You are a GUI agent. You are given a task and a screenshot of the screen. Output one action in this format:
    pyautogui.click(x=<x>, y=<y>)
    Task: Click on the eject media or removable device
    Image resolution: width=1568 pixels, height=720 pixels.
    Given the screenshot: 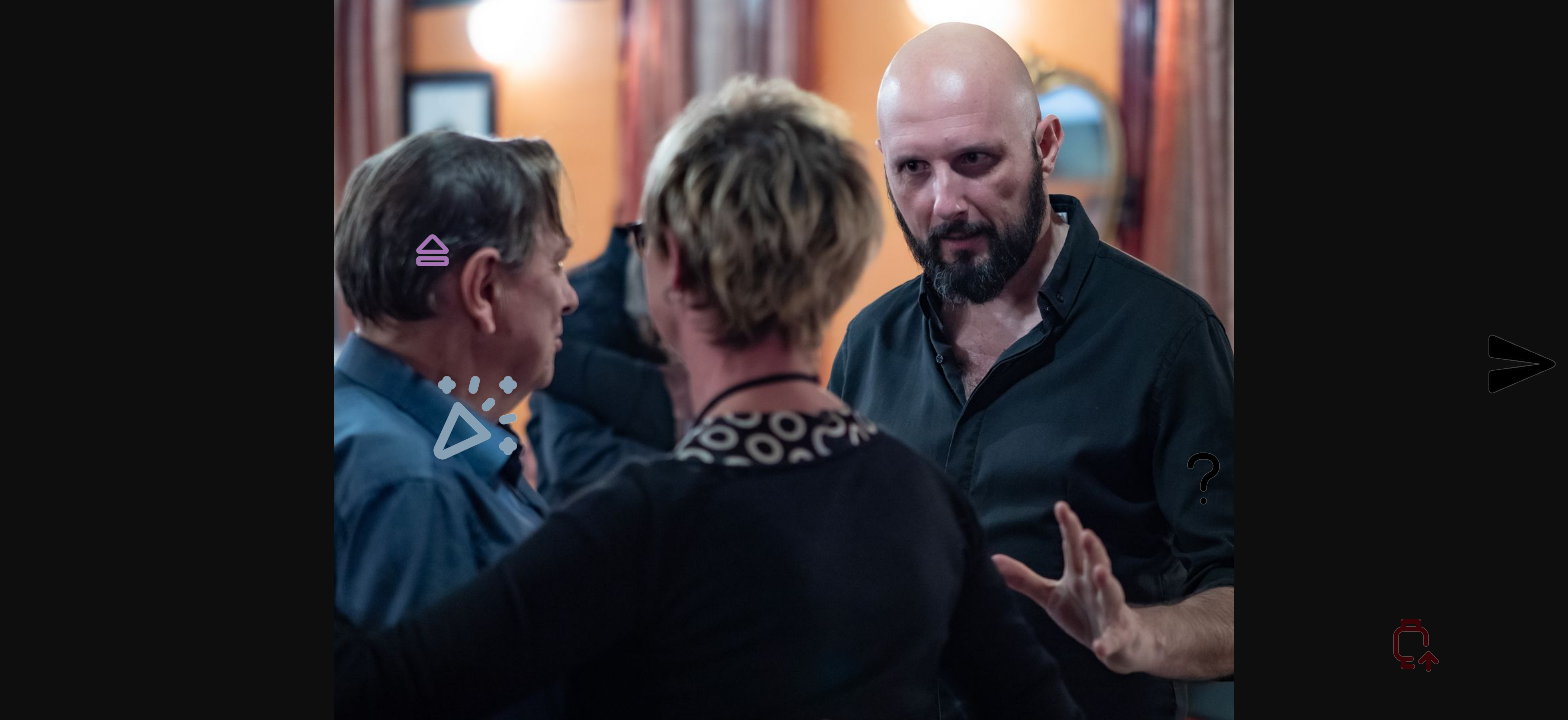 What is the action you would take?
    pyautogui.click(x=432, y=252)
    